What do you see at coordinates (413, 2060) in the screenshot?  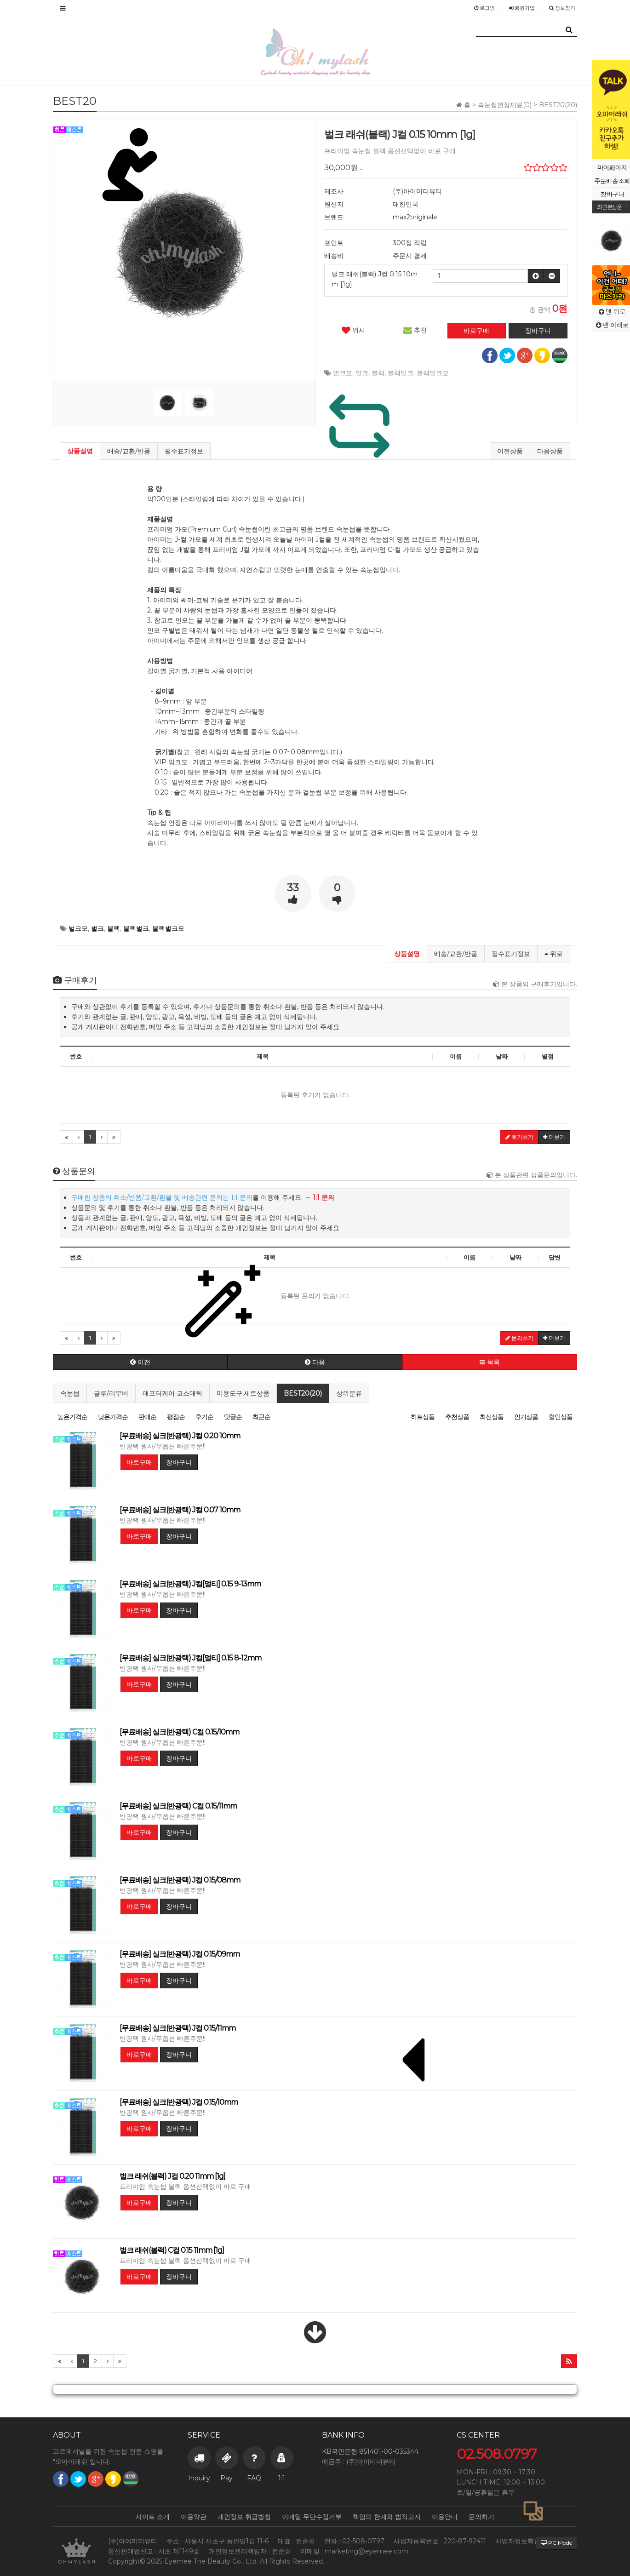 I see `navigate to the previous item or page` at bounding box center [413, 2060].